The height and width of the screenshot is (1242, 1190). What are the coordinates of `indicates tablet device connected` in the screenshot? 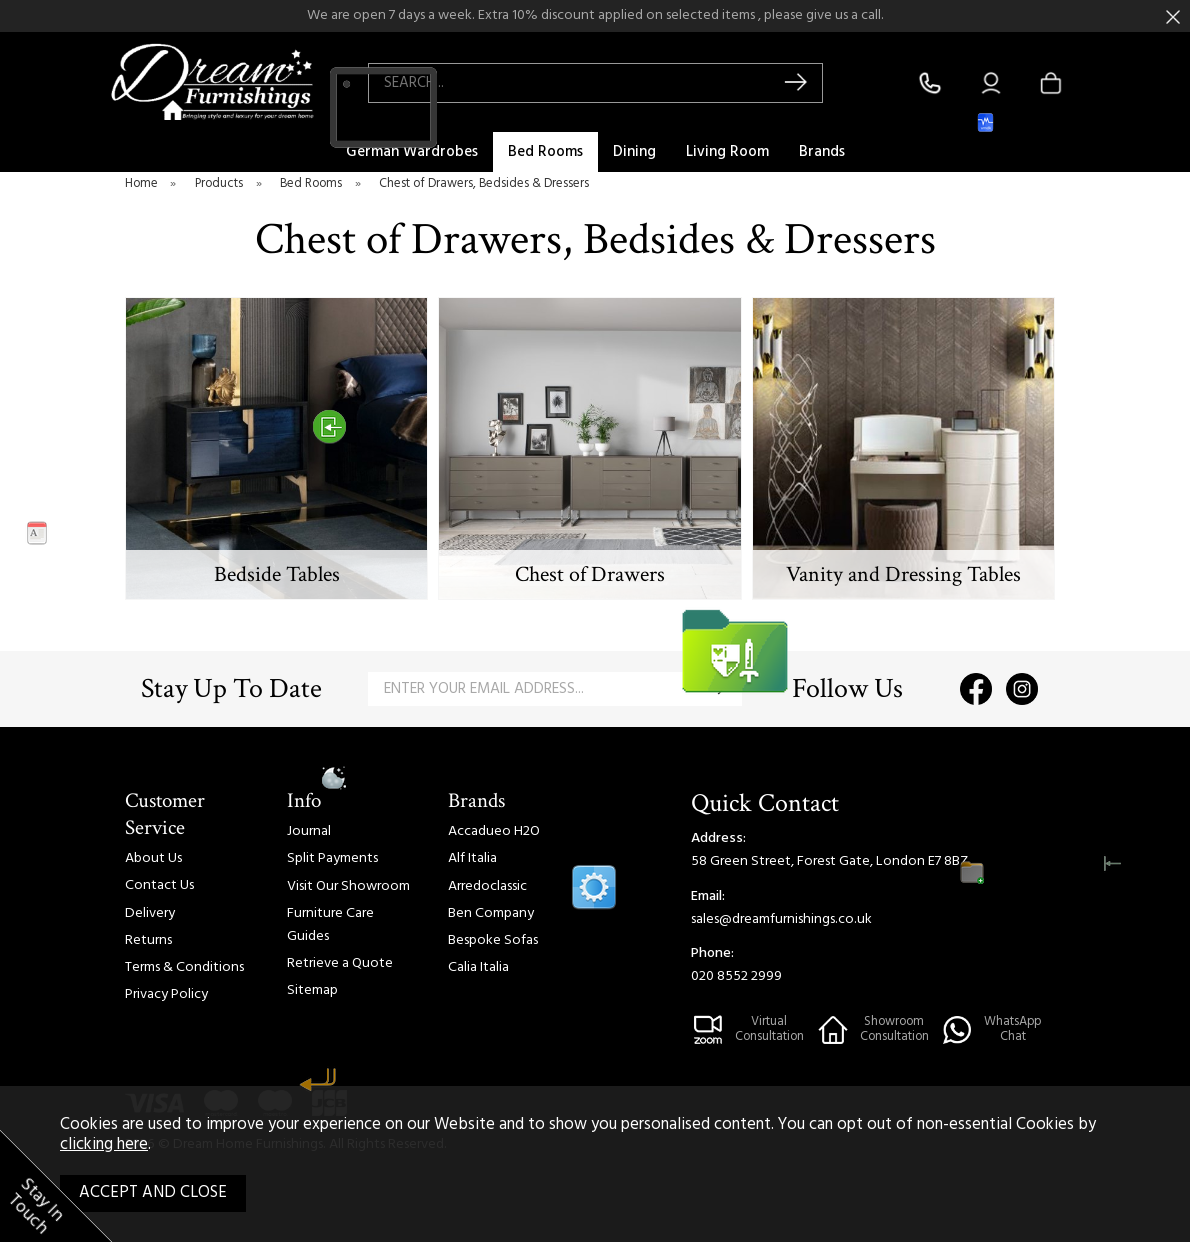 It's located at (383, 107).